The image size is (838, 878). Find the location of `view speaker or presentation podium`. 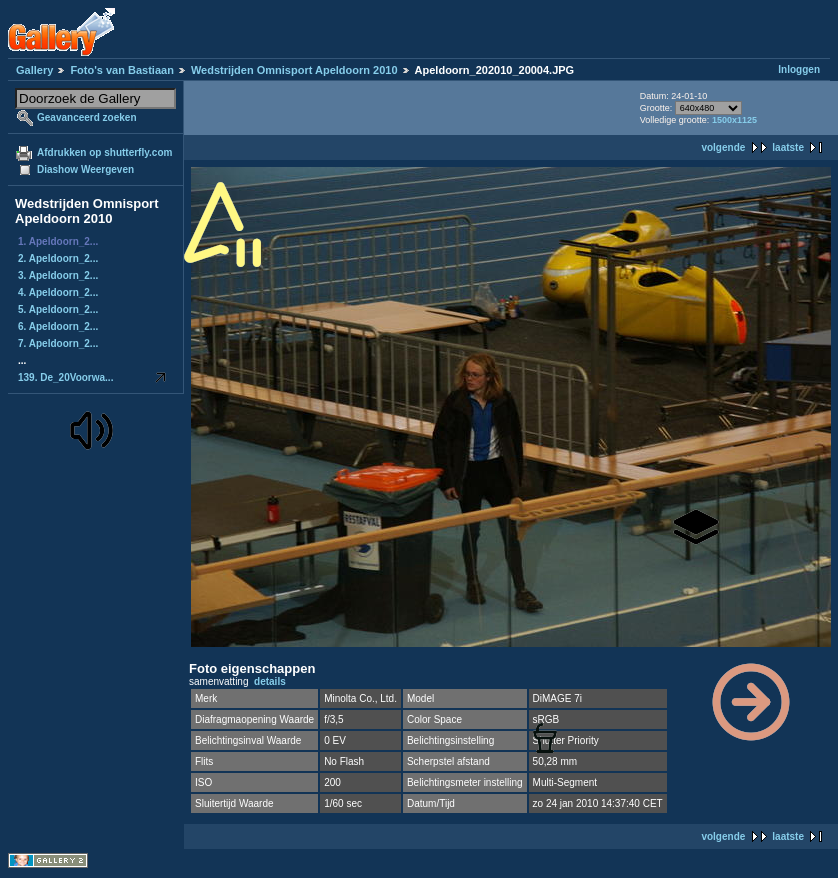

view speaker or presentation podium is located at coordinates (545, 738).